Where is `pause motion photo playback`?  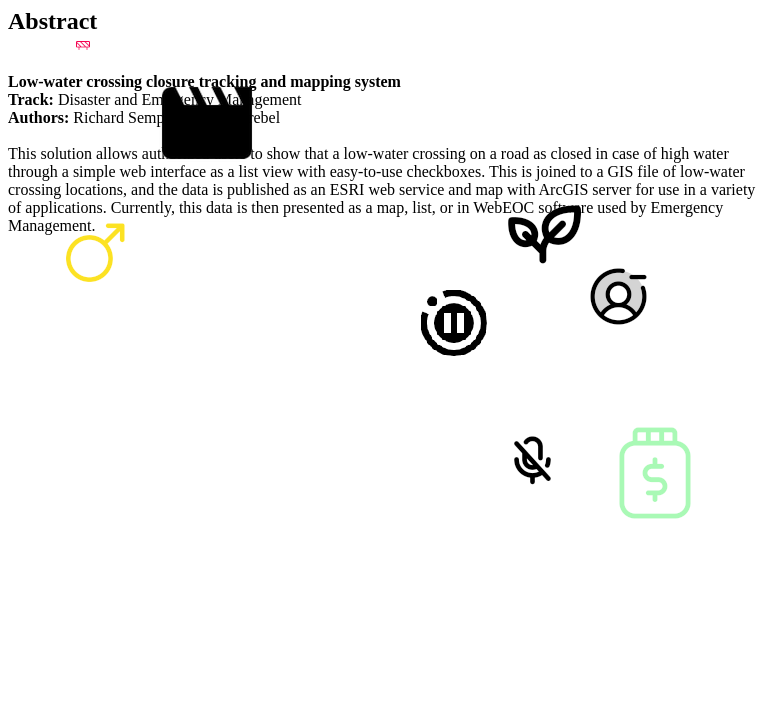
pause motion photo playback is located at coordinates (454, 323).